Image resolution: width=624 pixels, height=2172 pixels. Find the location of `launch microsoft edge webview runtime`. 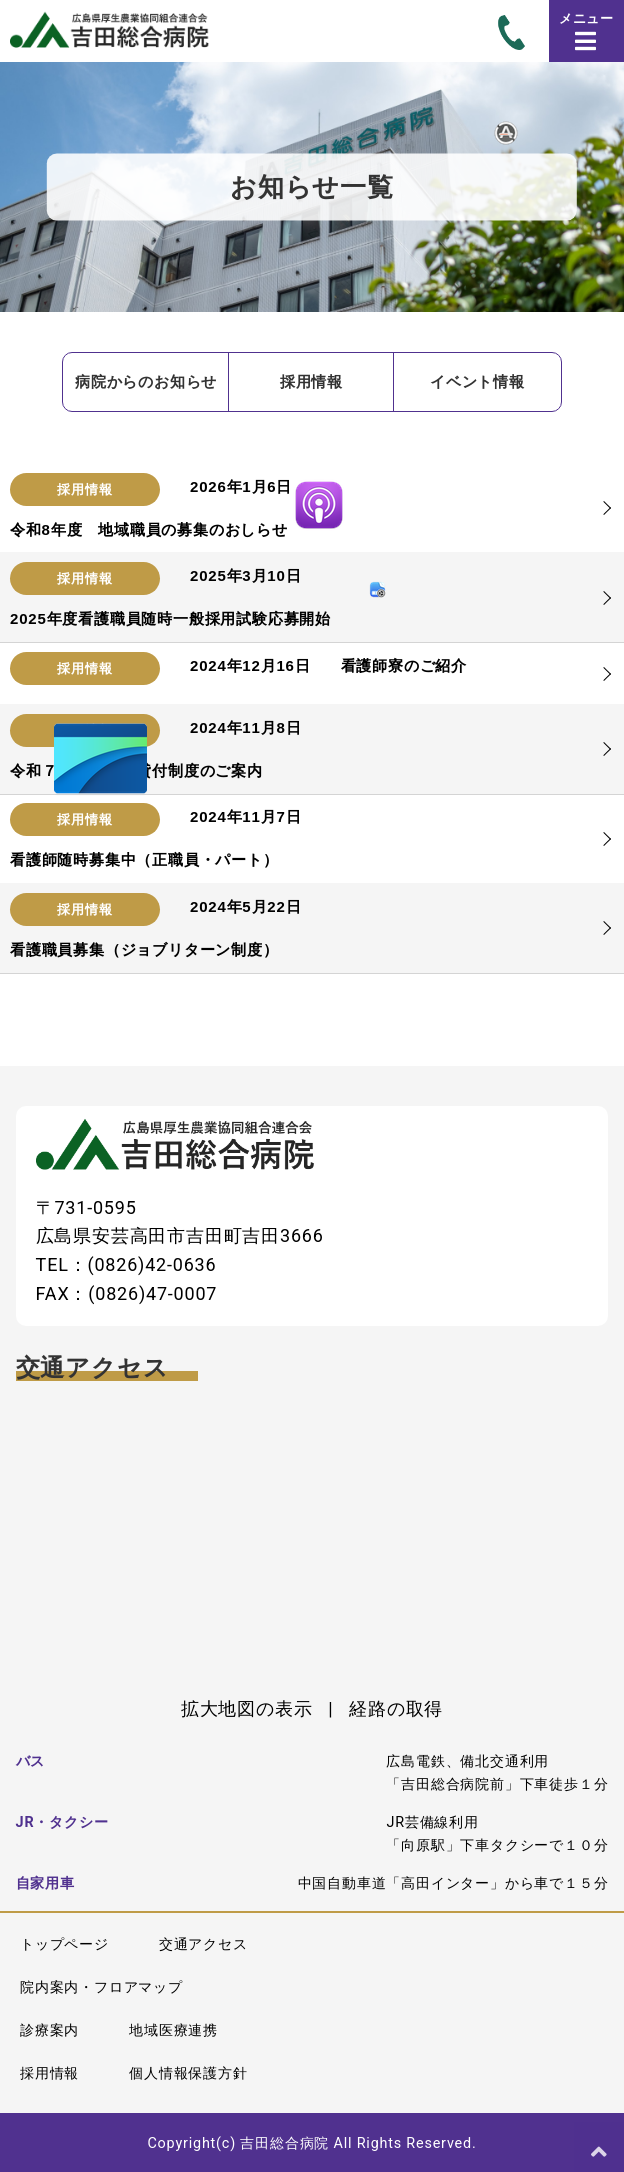

launch microsoft edge webview runtime is located at coordinates (100, 758).